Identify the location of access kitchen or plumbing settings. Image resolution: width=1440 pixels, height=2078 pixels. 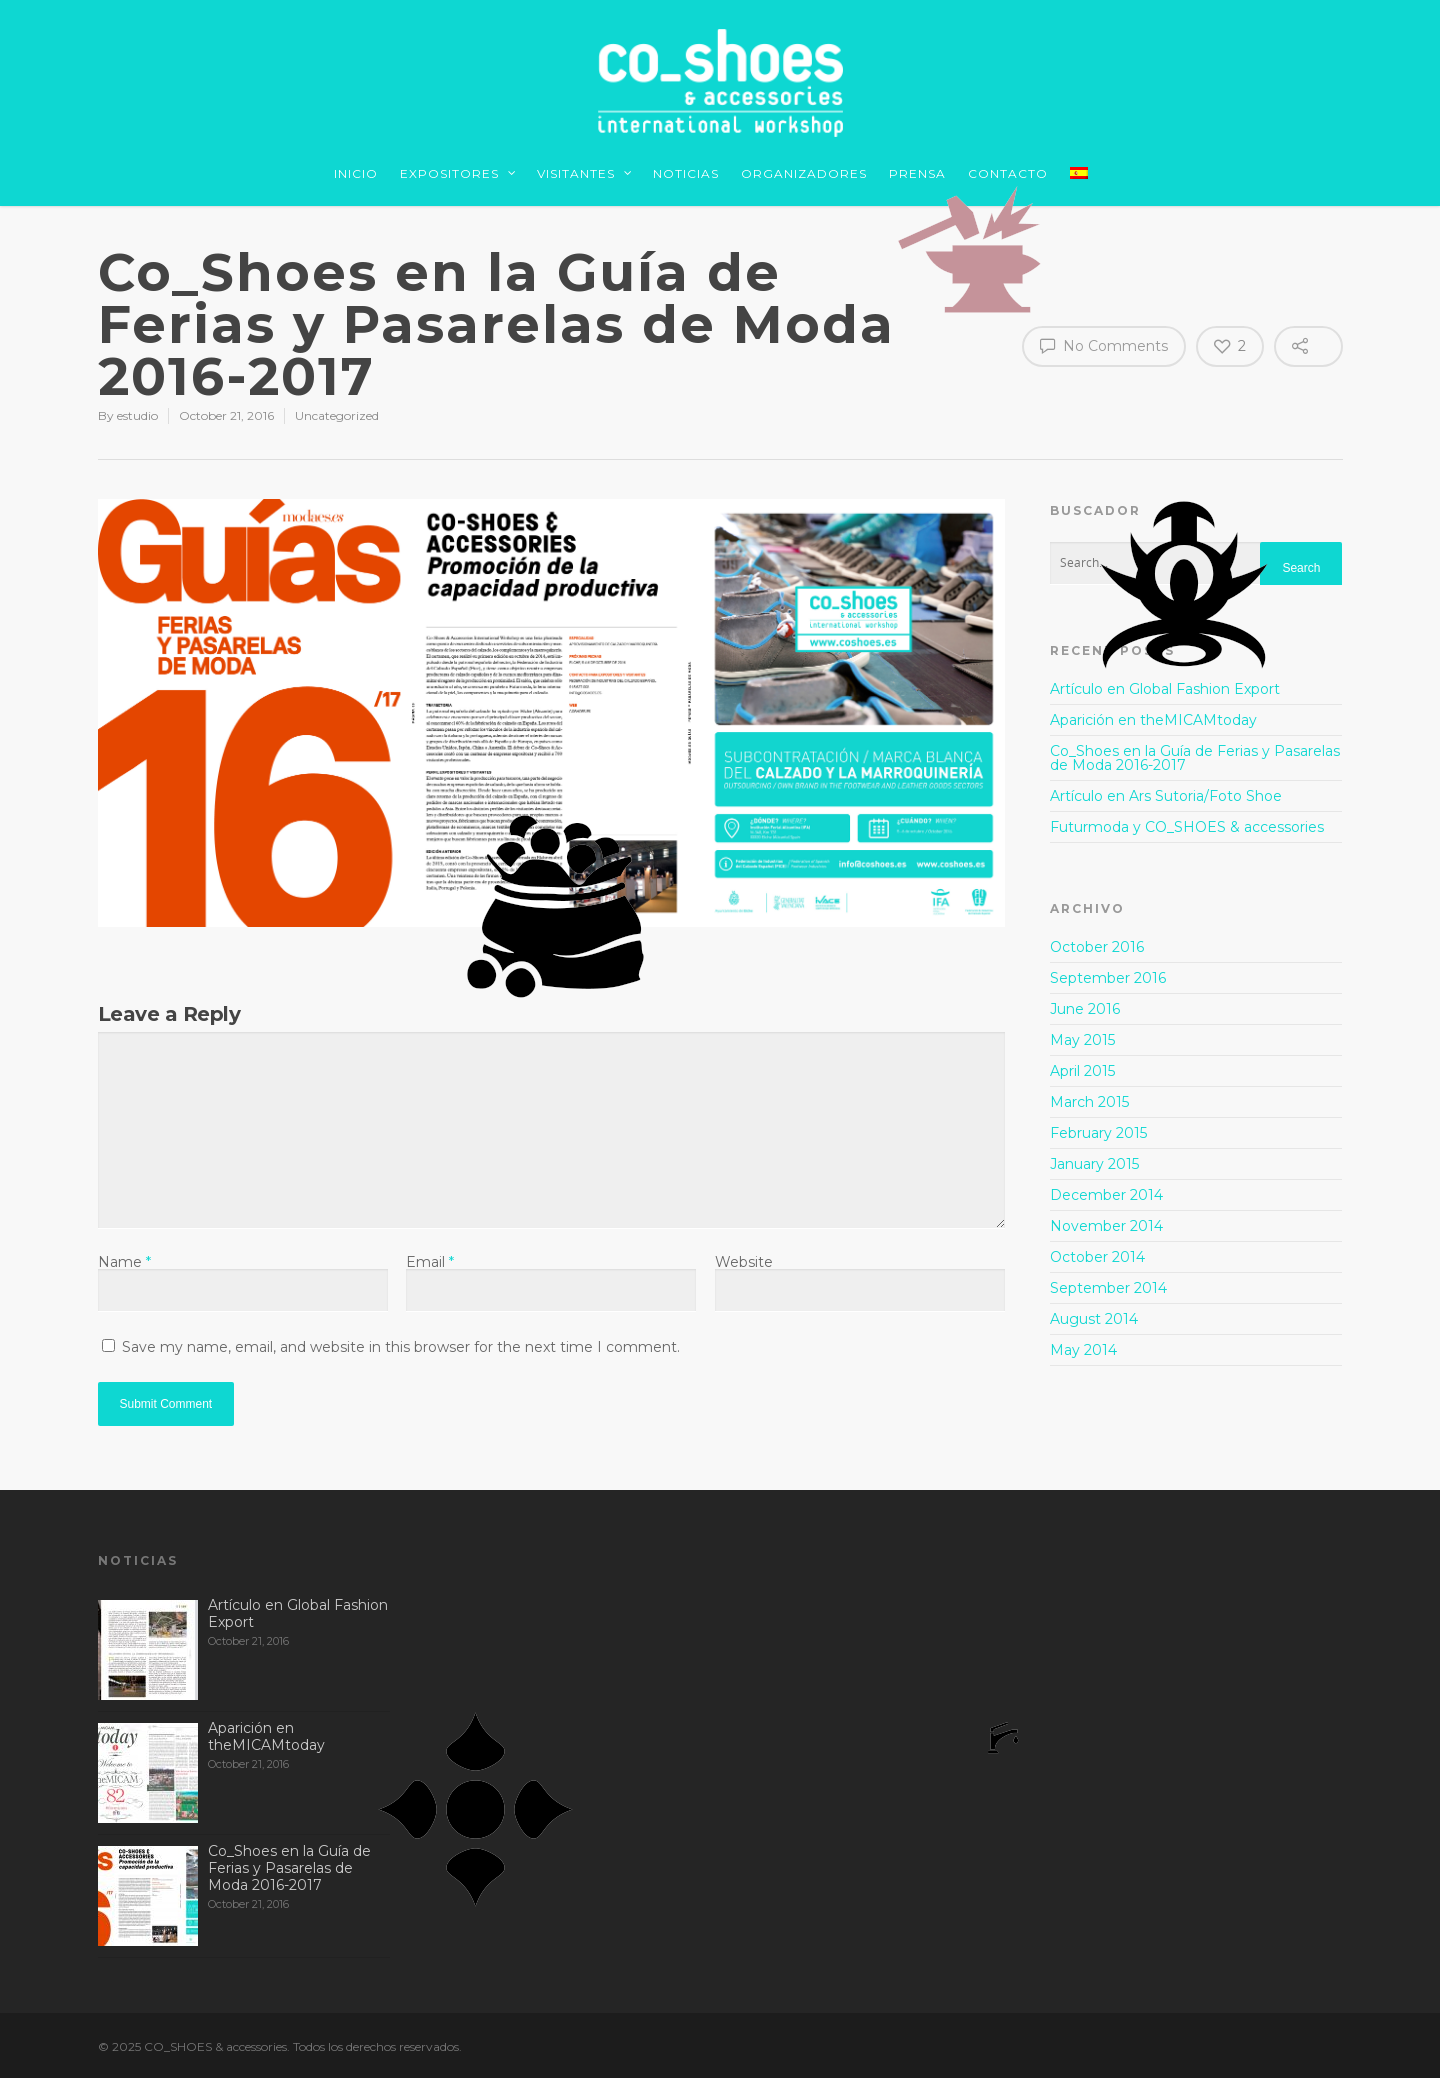
(1004, 1736).